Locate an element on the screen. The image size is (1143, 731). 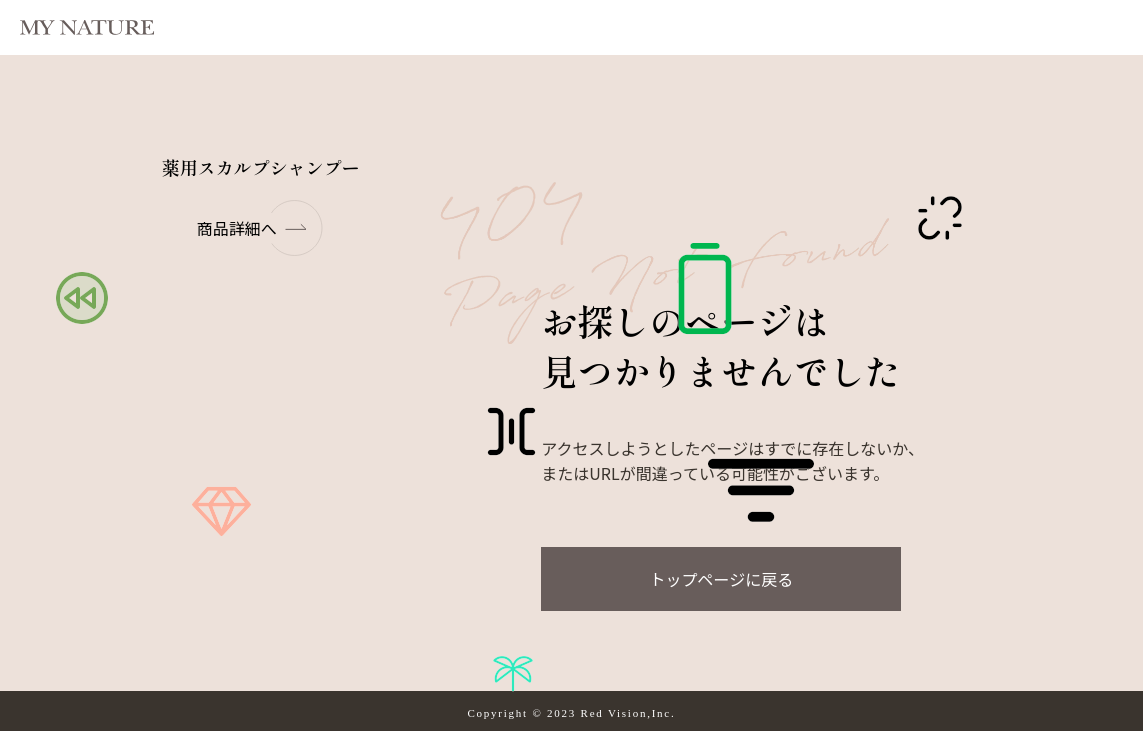
open Sketch design application is located at coordinates (221, 510).